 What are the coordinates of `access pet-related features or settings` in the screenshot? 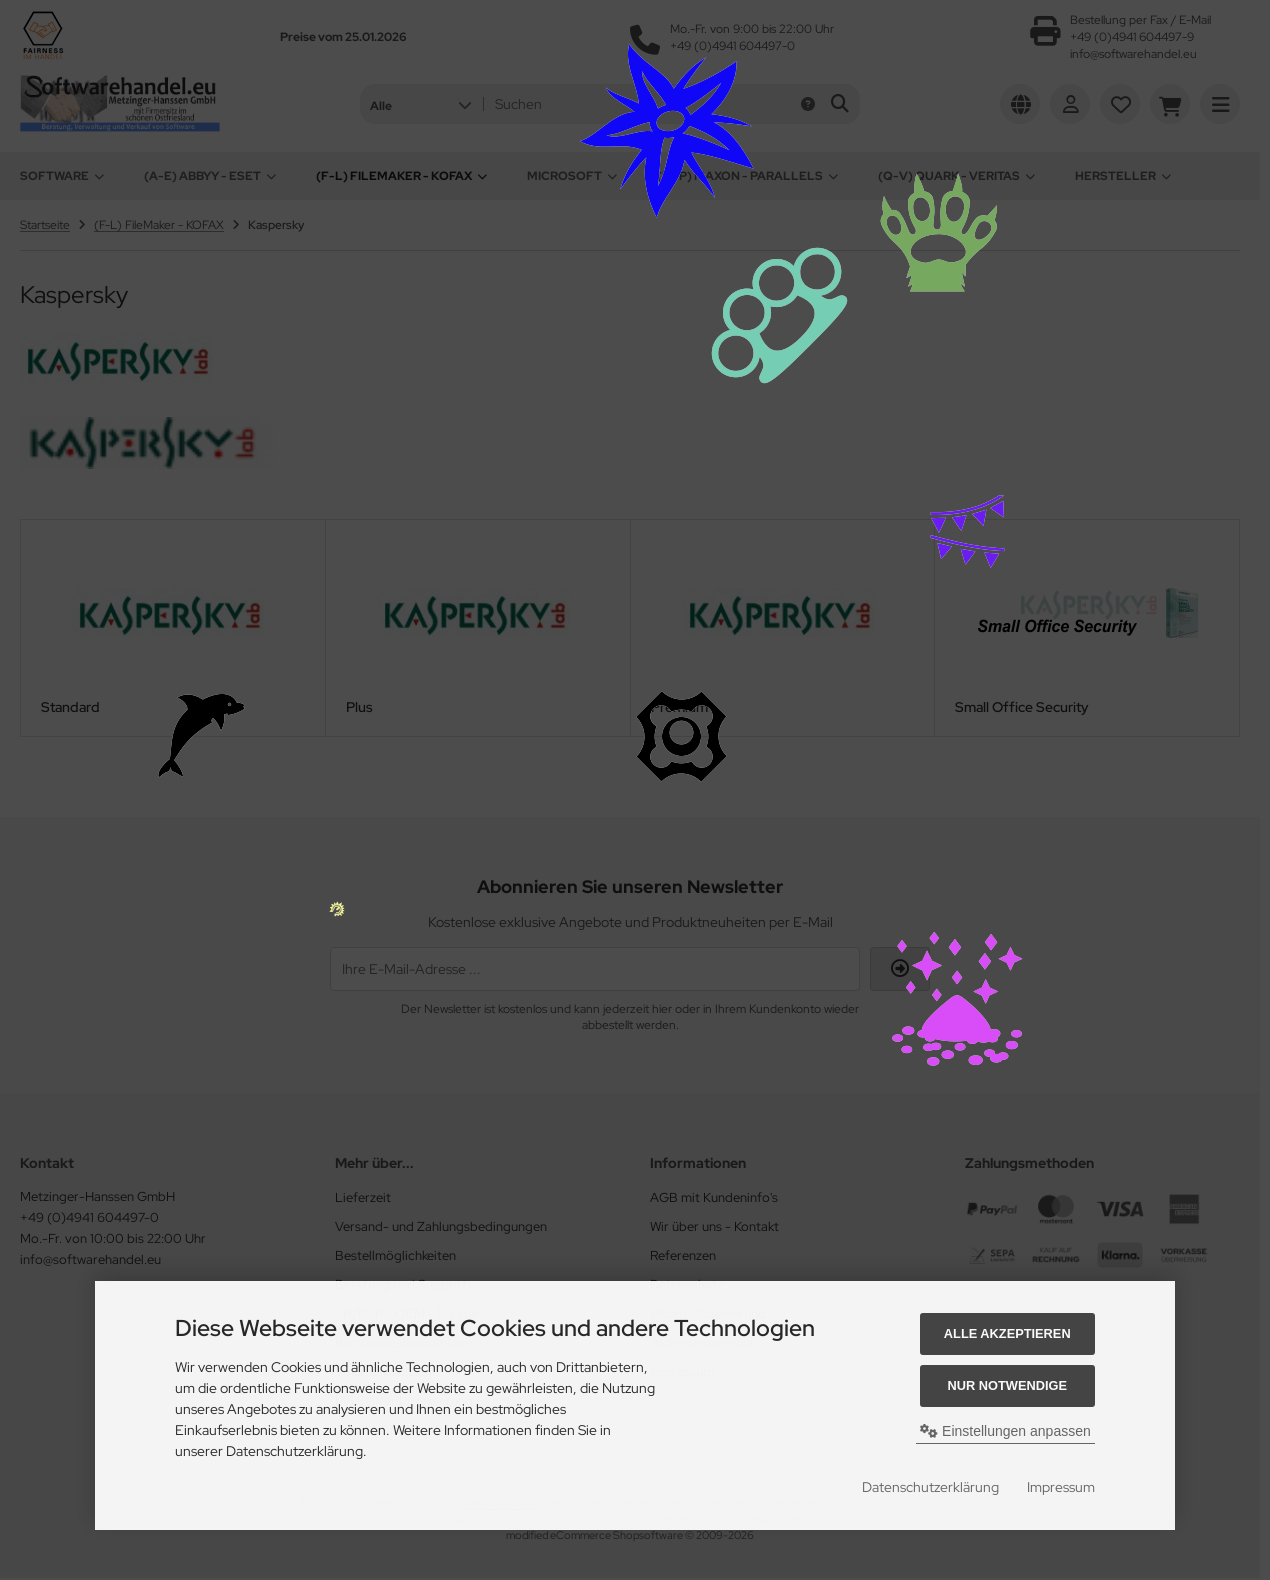 It's located at (939, 231).